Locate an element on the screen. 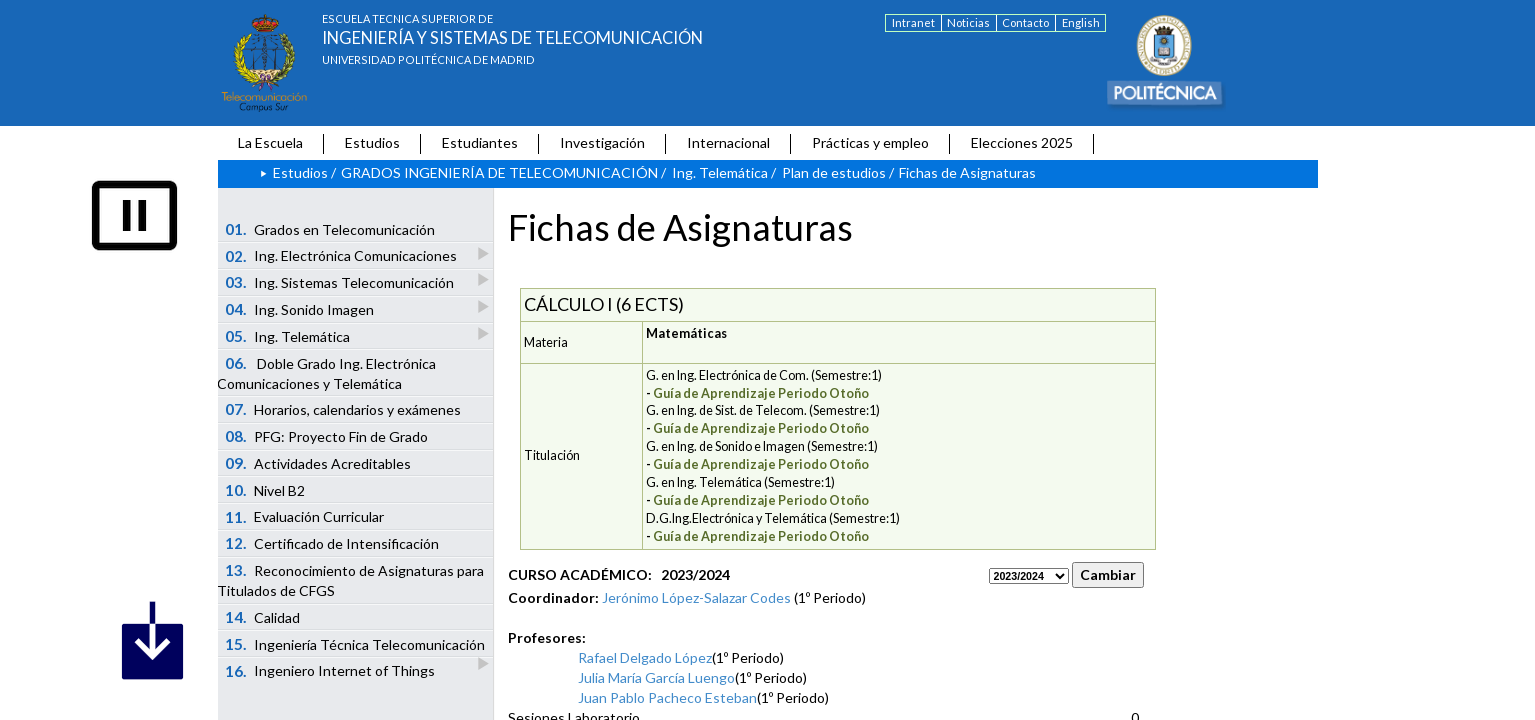 The image size is (1535, 720). pause an ongoing presentation is located at coordinates (134, 215).